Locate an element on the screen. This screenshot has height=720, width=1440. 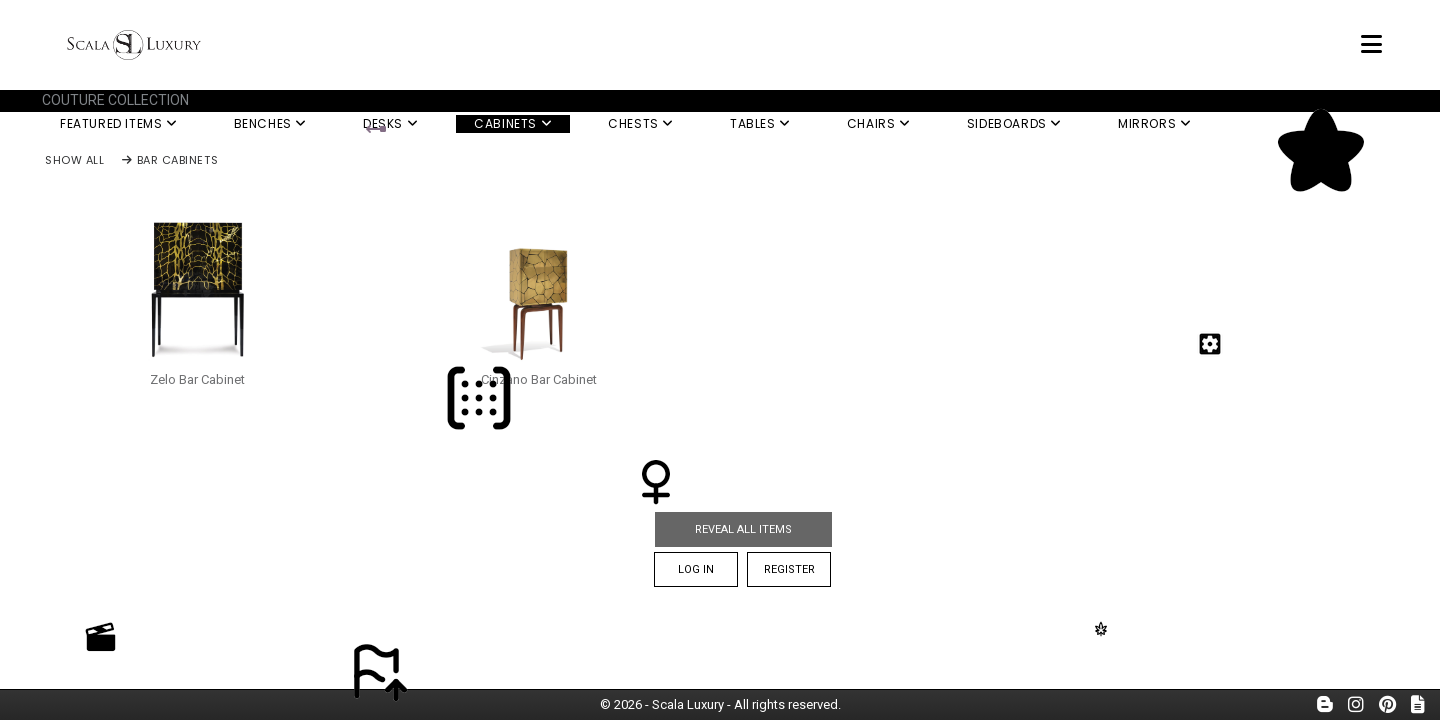
view data in matrix or grid format is located at coordinates (479, 398).